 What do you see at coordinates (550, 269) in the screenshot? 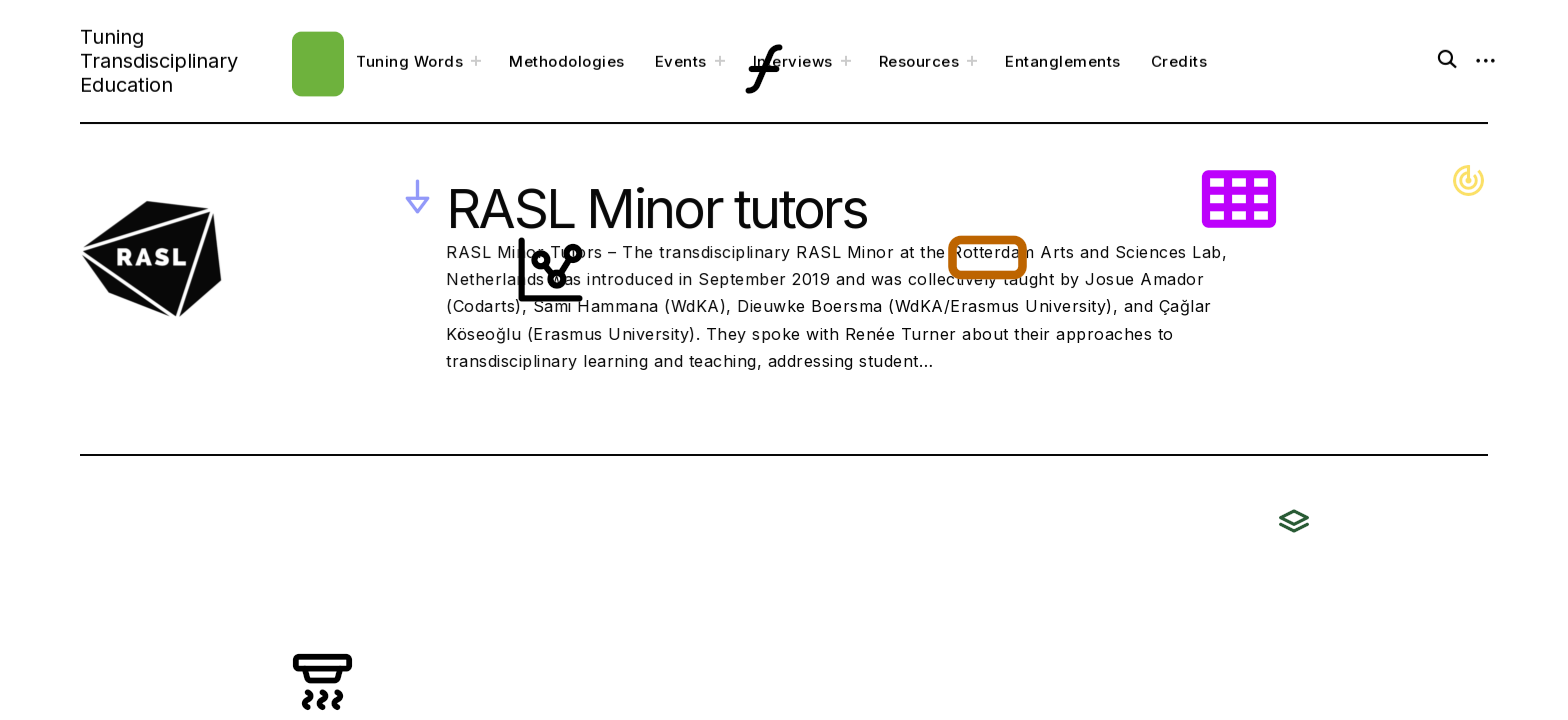
I see `view scatter plot or data visualization` at bounding box center [550, 269].